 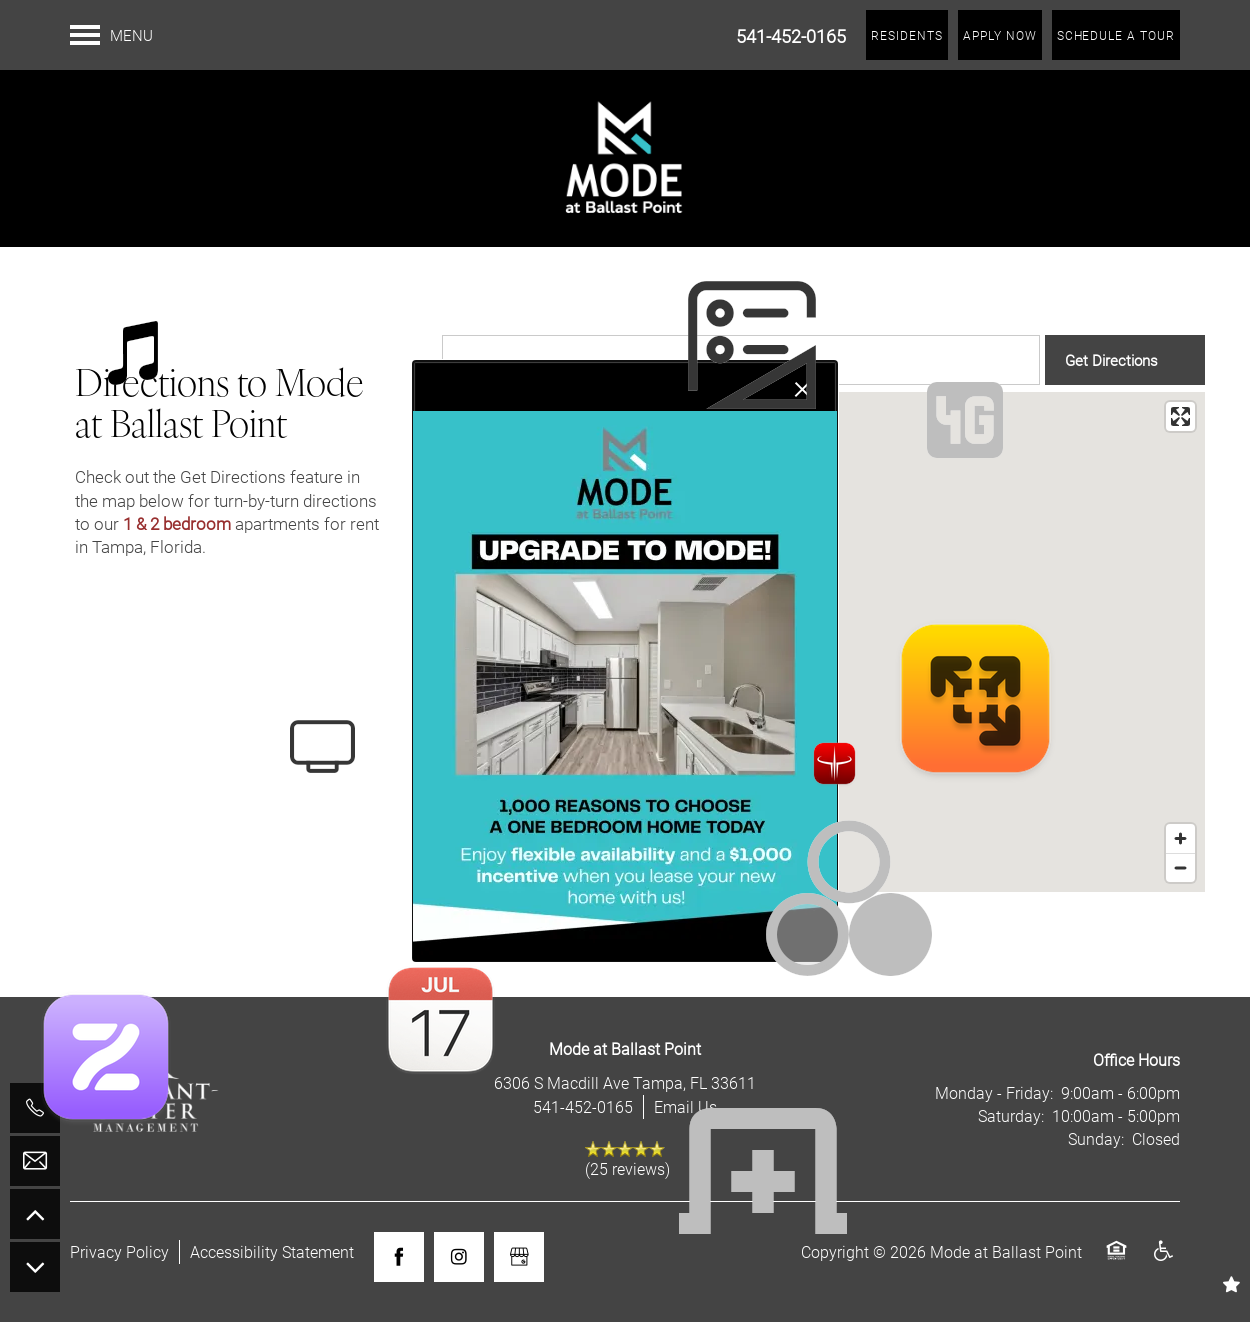 What do you see at coordinates (322, 744) in the screenshot?
I see `open tv or display settings` at bounding box center [322, 744].